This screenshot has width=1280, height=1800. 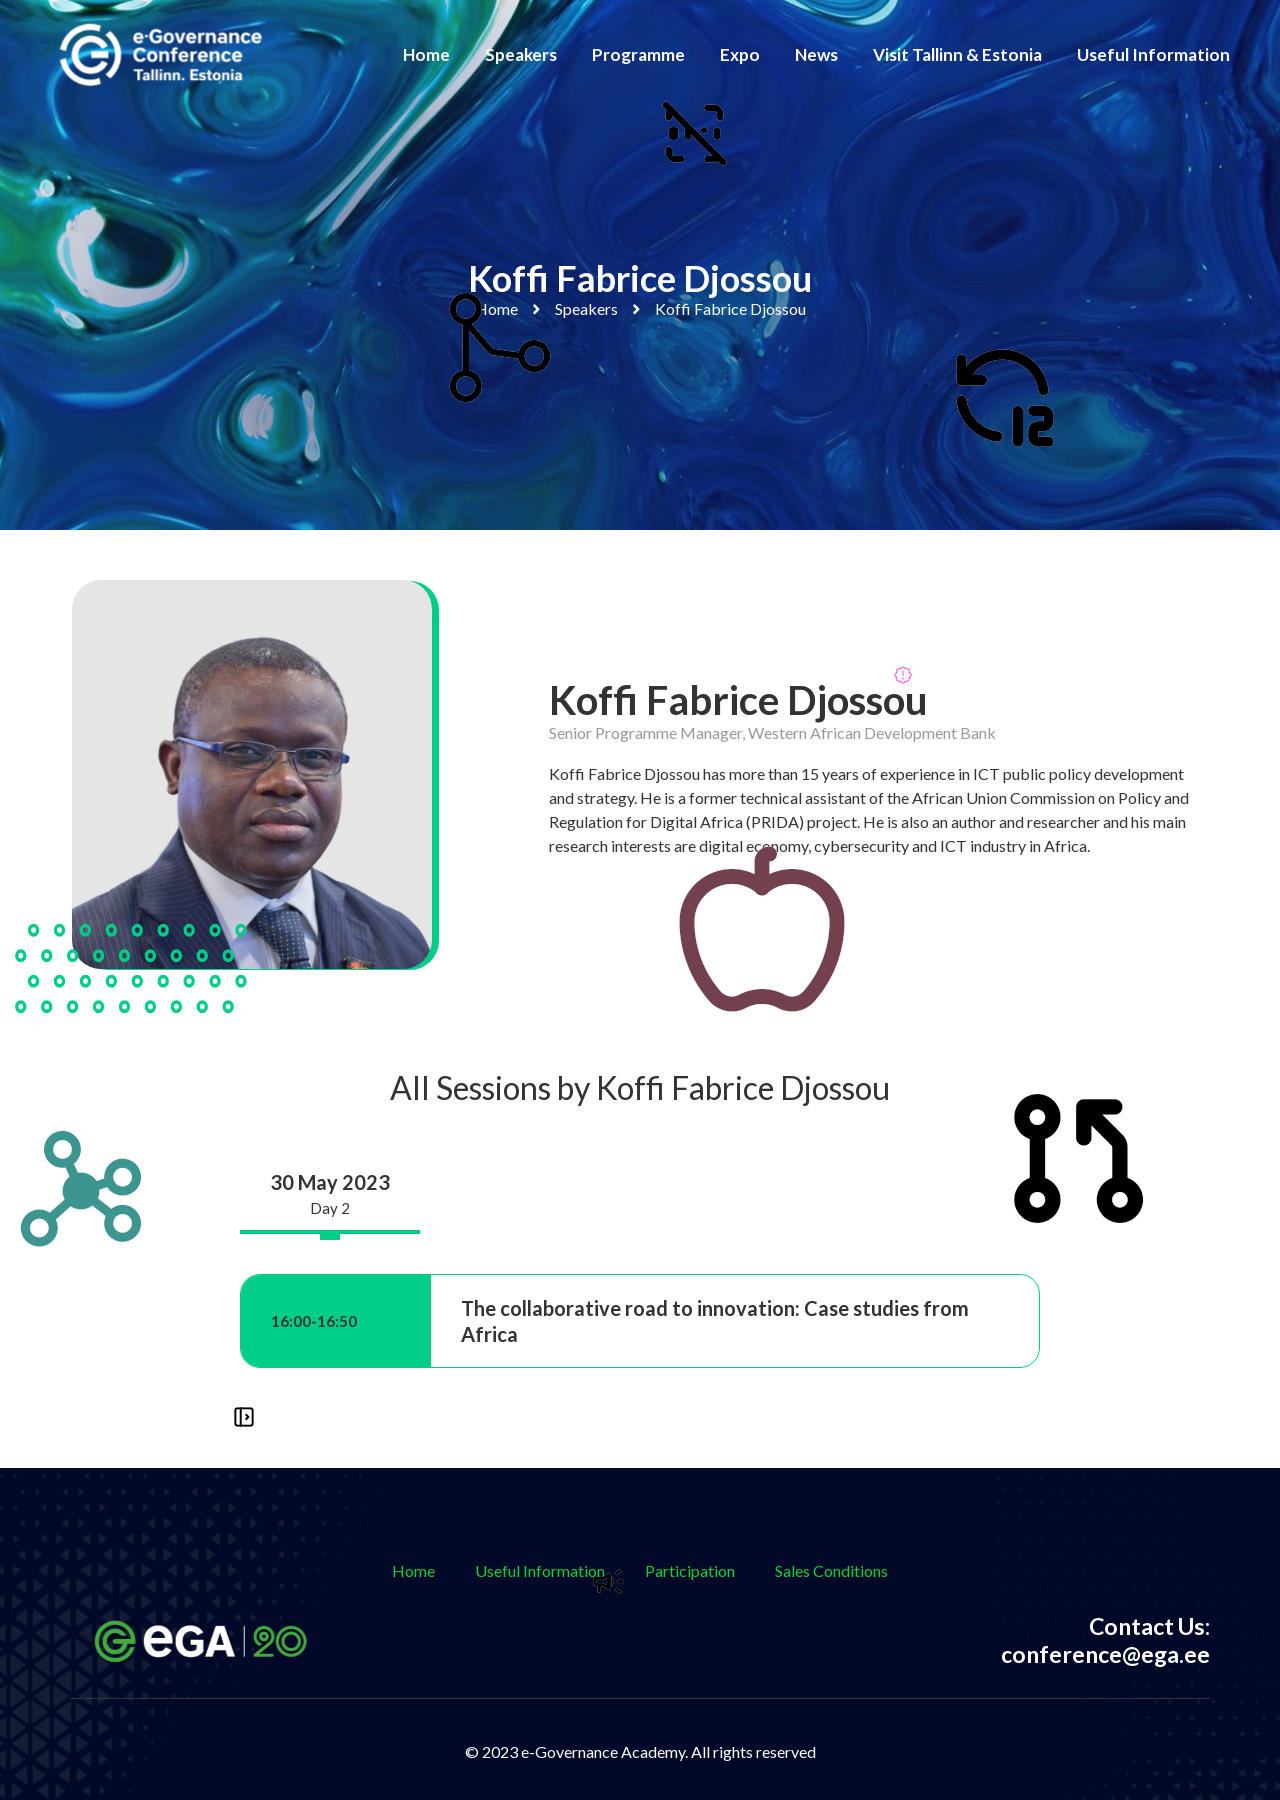 I want to click on indicates a warning or alert requiring attention, so click(x=903, y=675).